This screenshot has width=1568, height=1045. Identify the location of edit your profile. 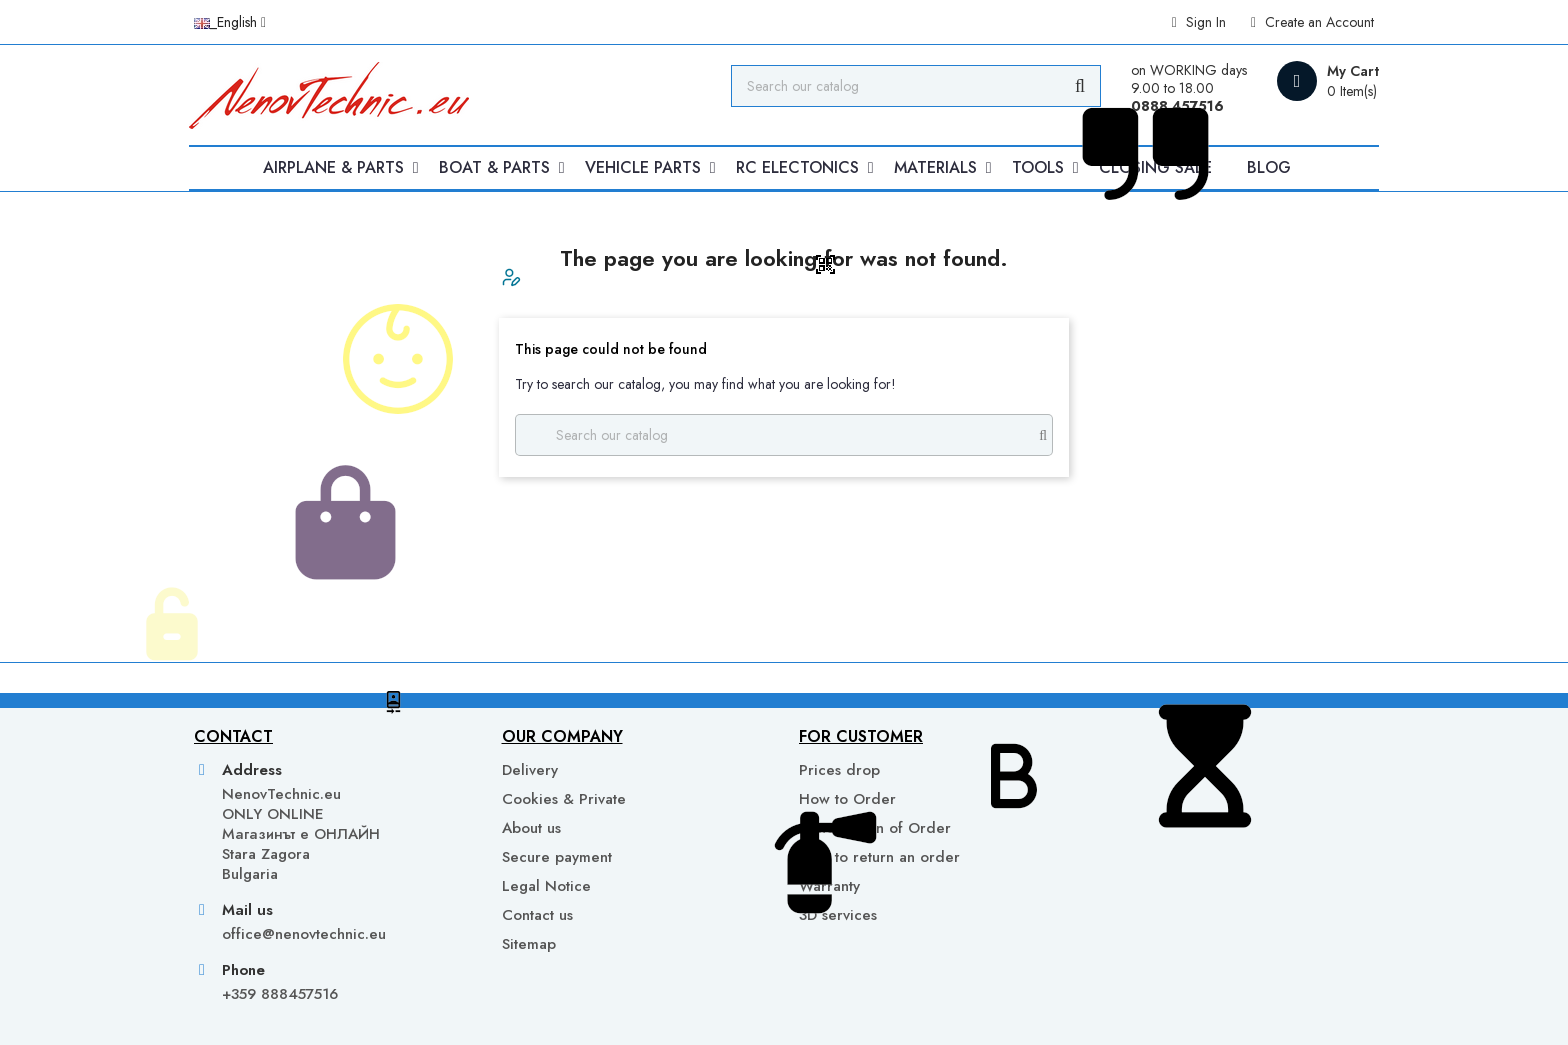
(511, 277).